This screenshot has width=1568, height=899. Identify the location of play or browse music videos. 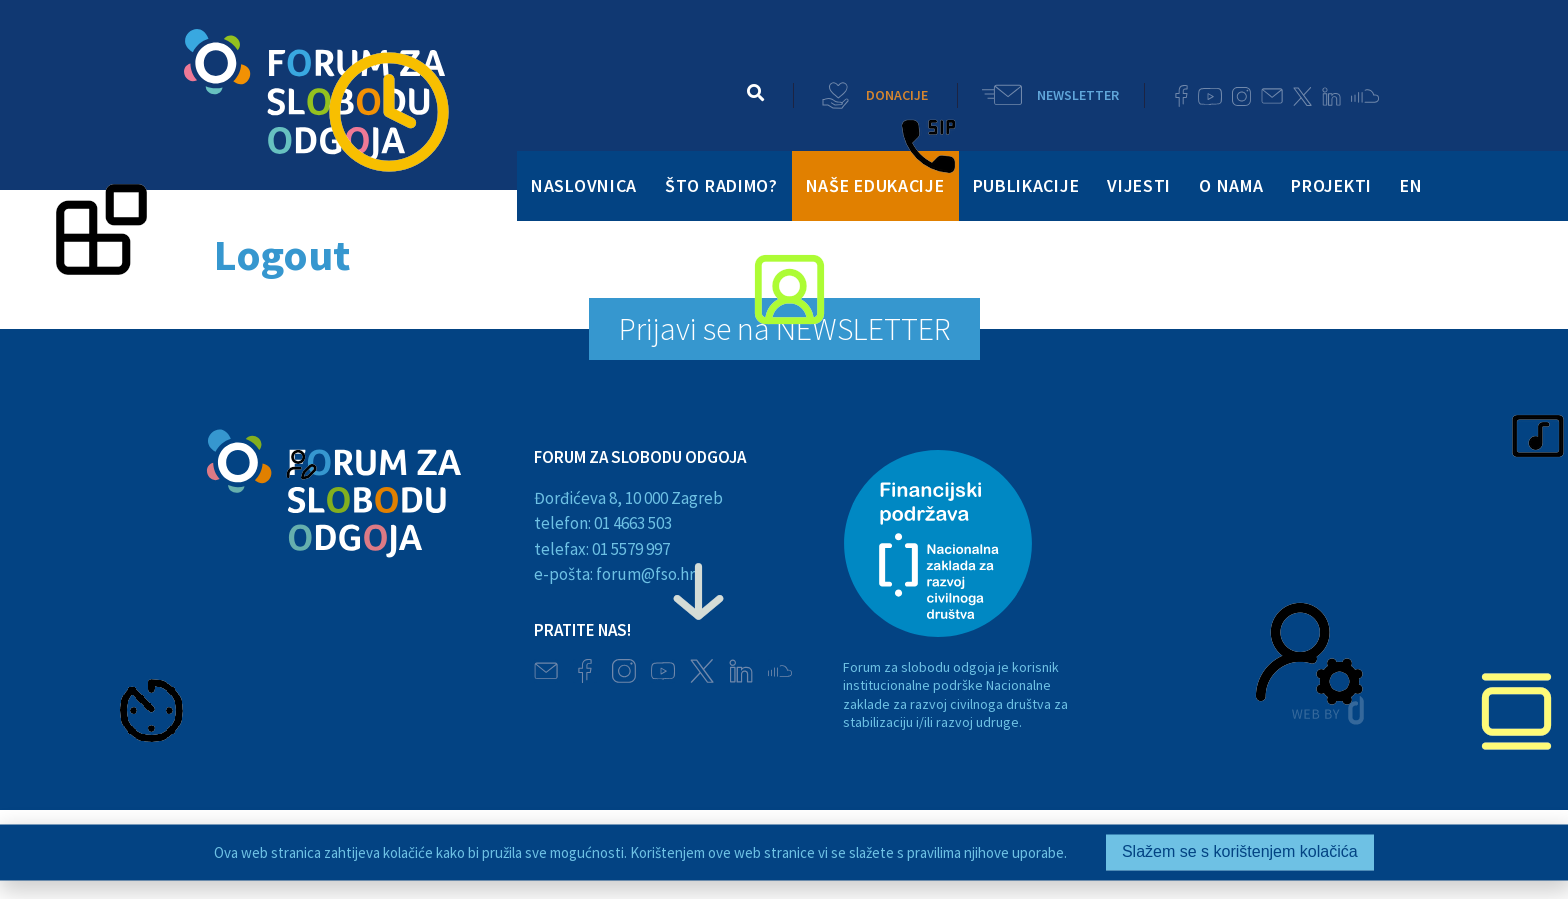
(1538, 436).